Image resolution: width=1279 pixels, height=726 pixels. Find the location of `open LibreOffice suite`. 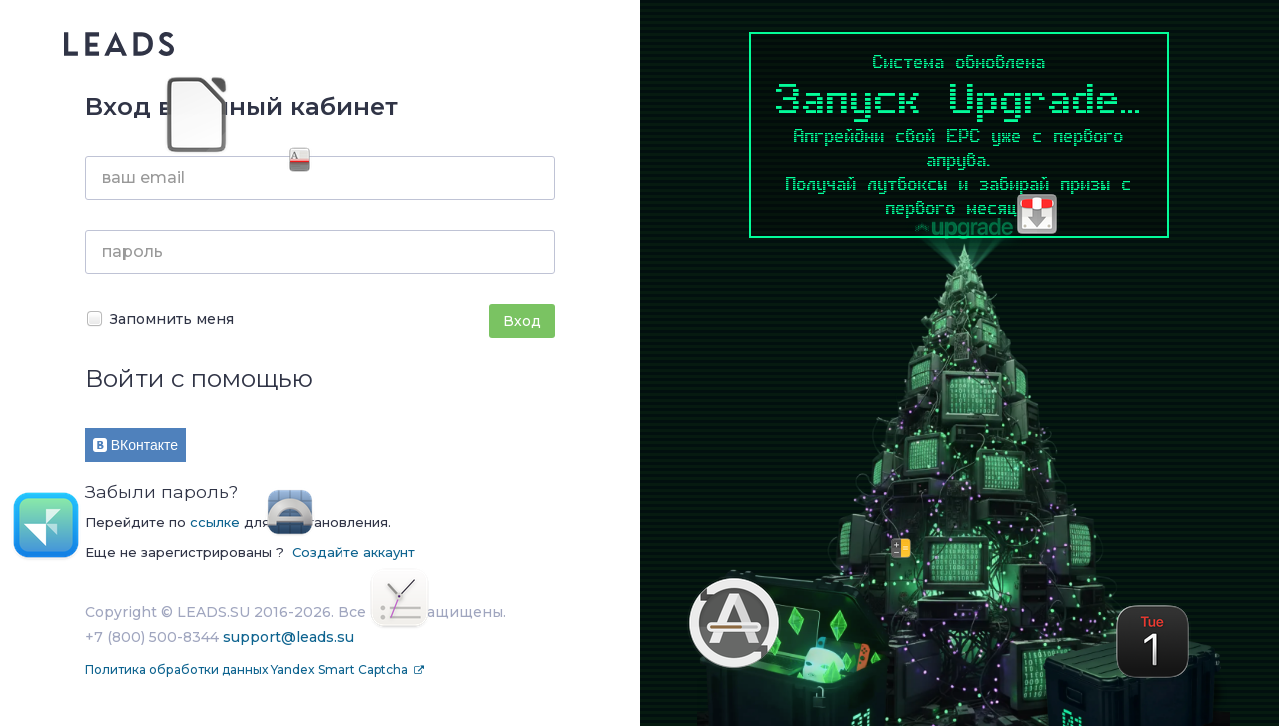

open LibreOffice suite is located at coordinates (196, 114).